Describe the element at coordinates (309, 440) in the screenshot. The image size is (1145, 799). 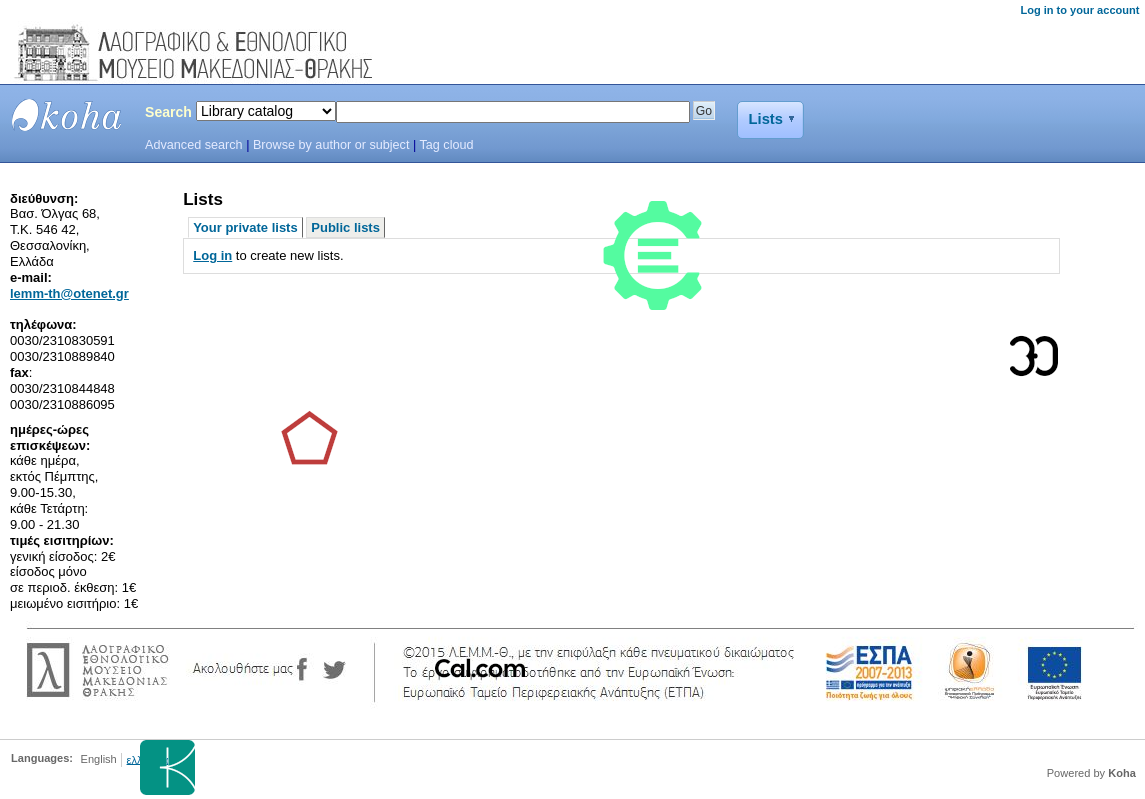
I see `select pentagon shape tool` at that location.